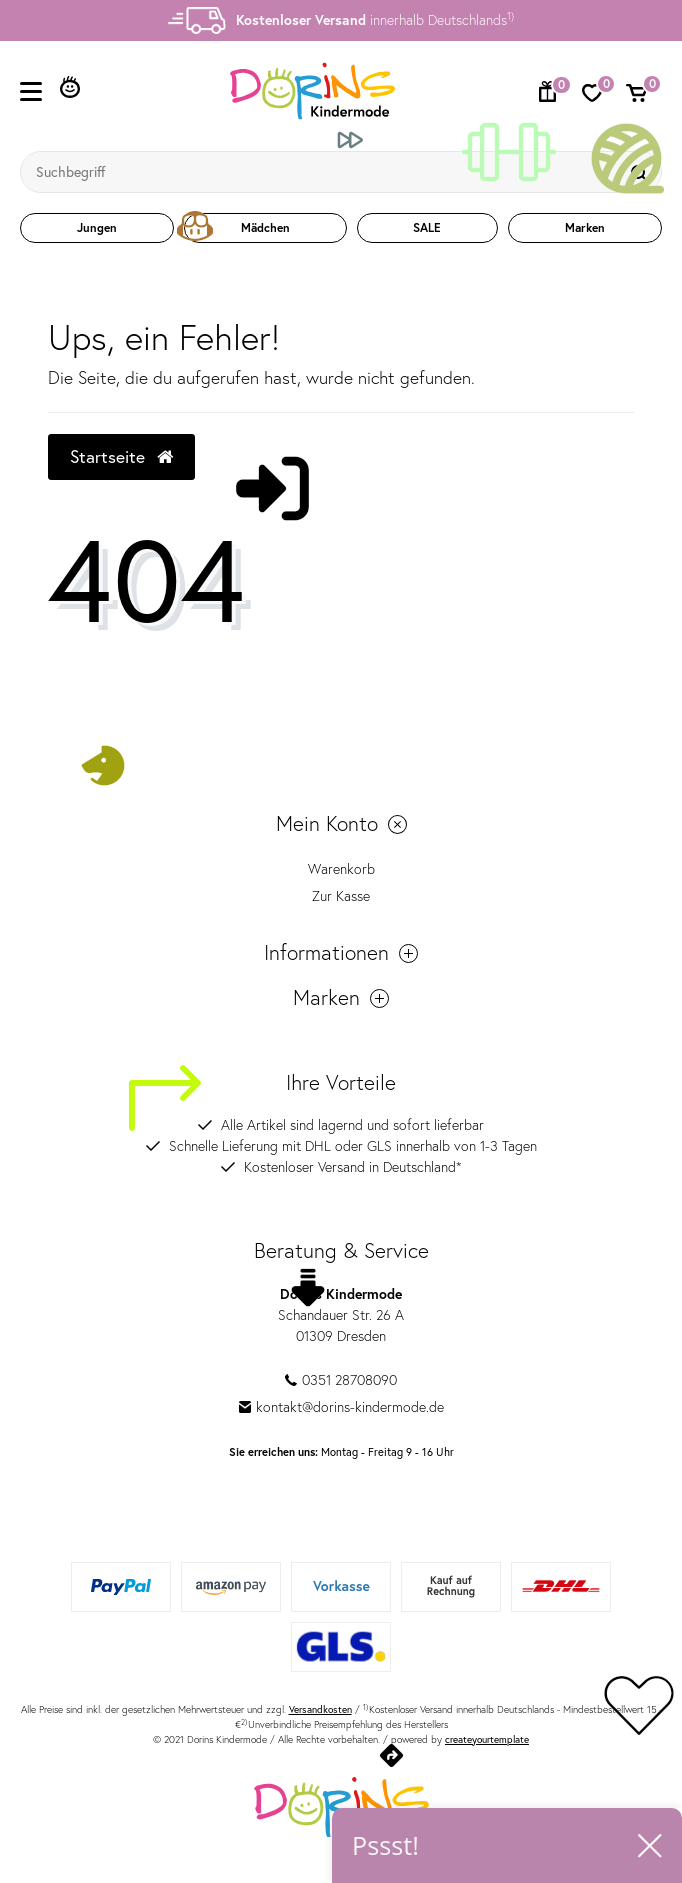  Describe the element at coordinates (272, 488) in the screenshot. I see `sign in to your account` at that location.